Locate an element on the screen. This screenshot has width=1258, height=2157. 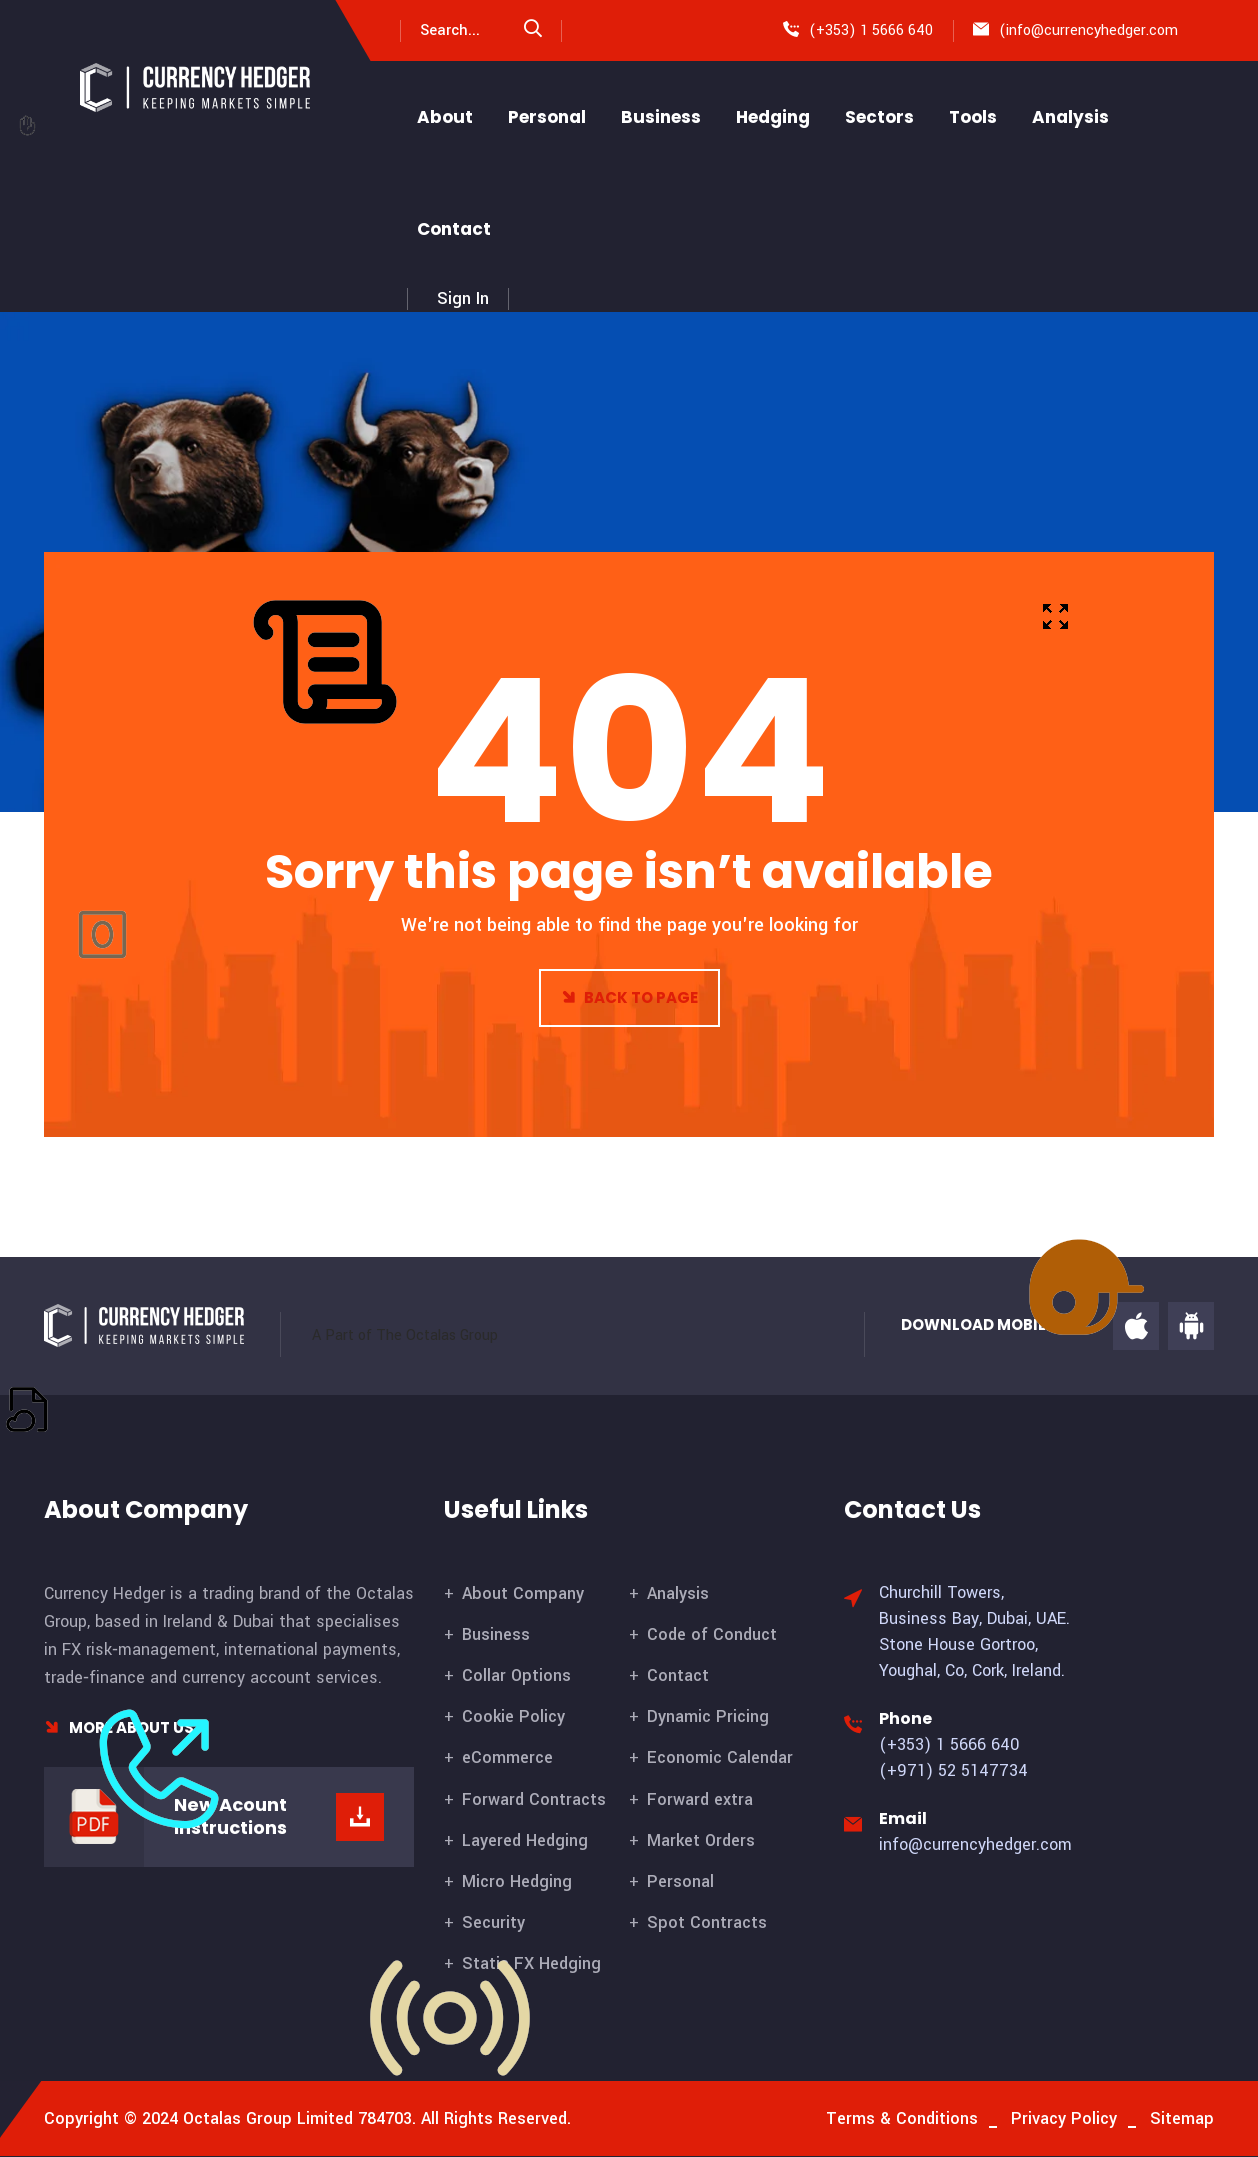
access cloud-synced files is located at coordinates (28, 1409).